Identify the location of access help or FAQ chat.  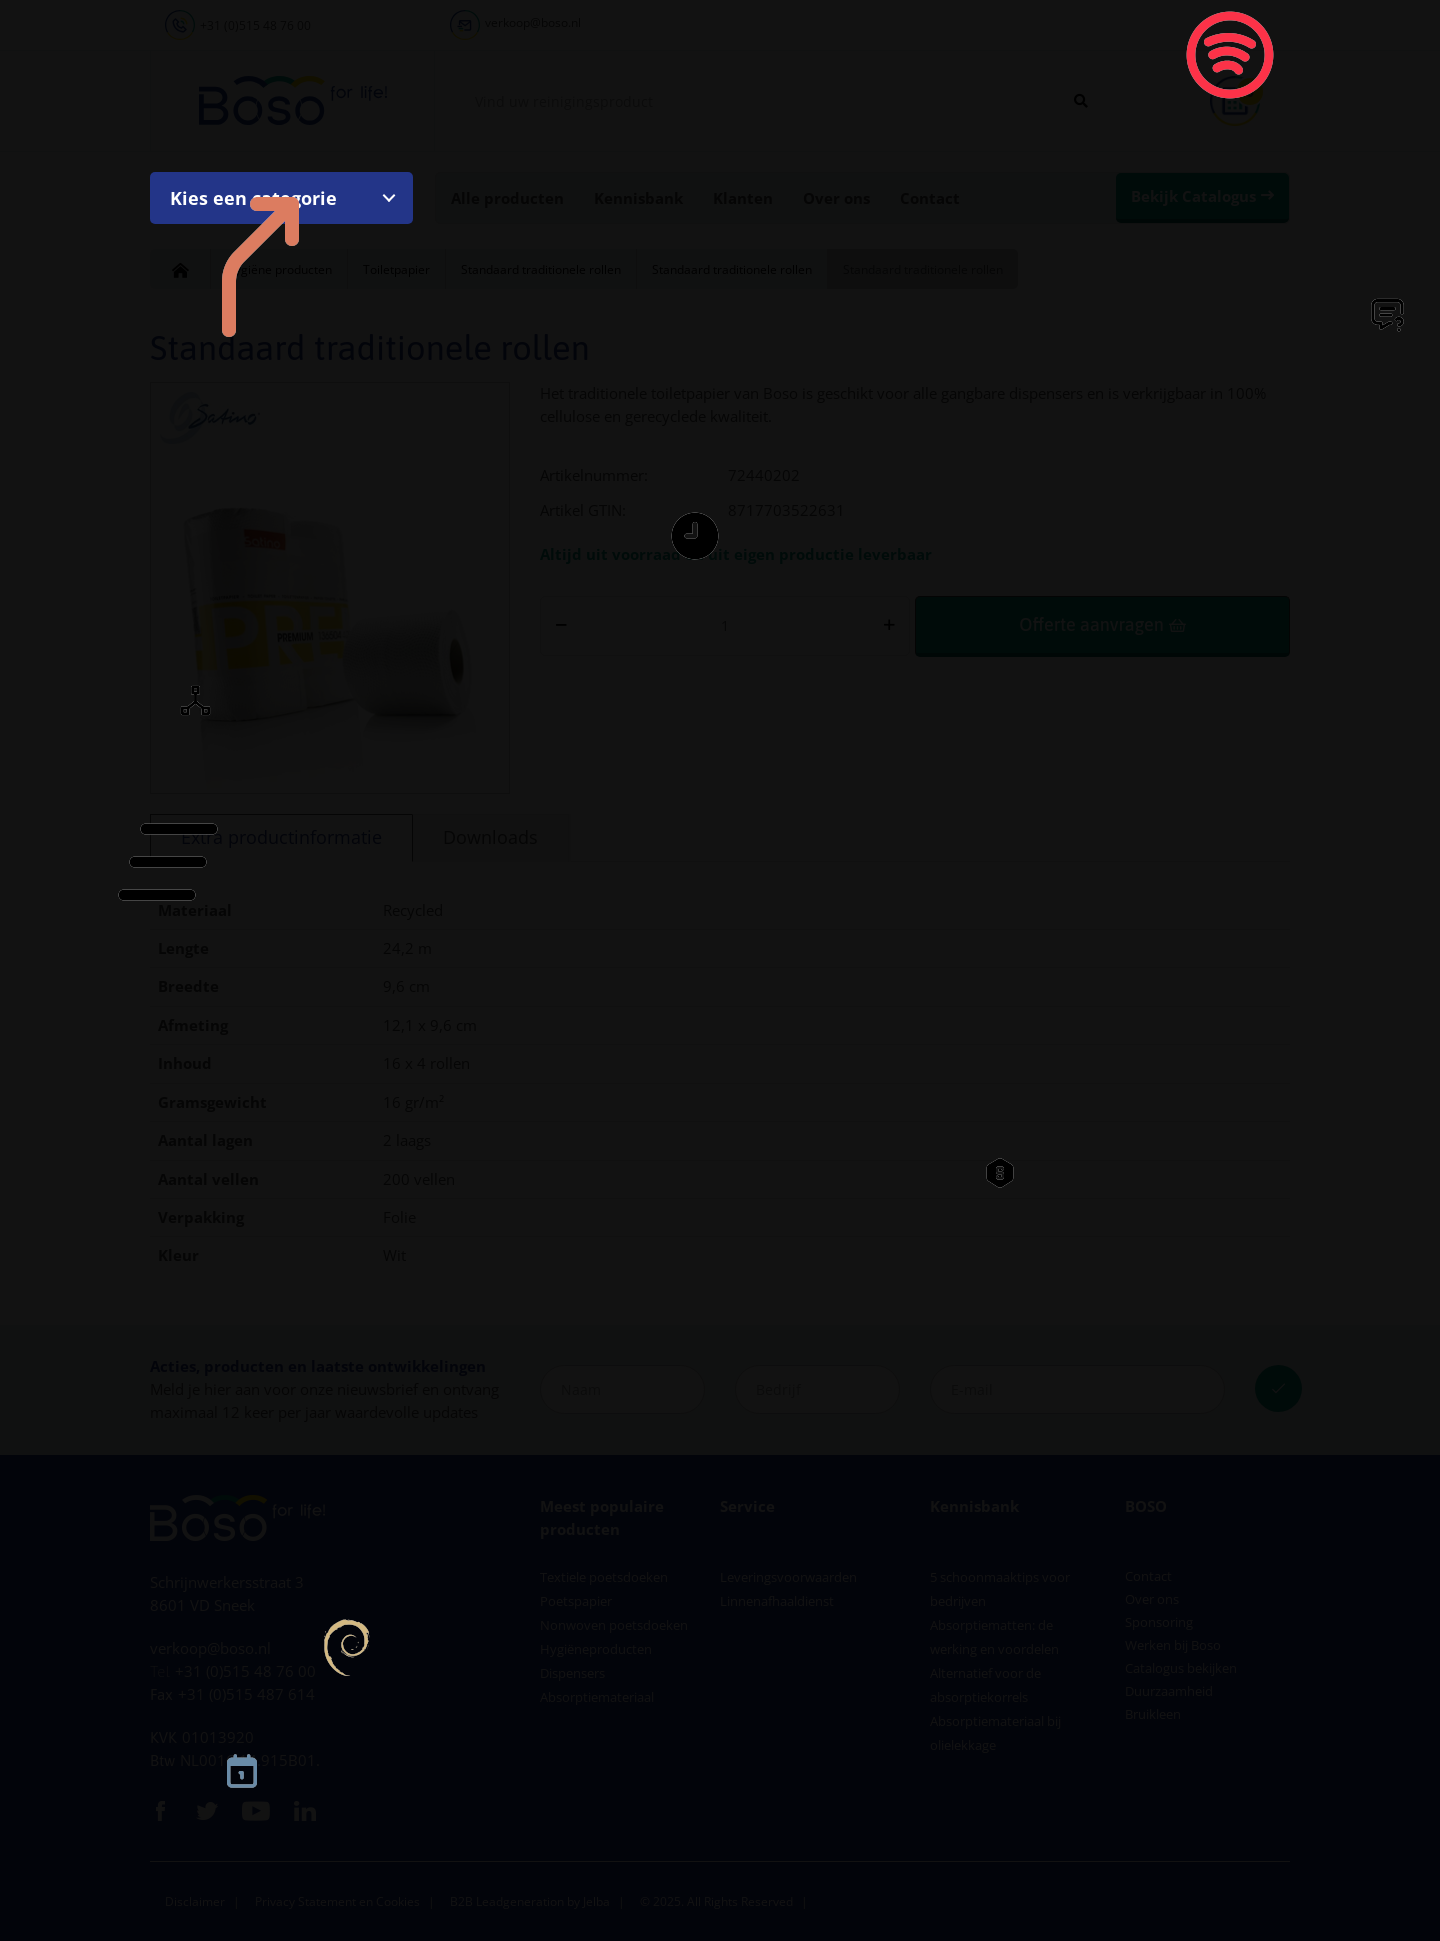
(1387, 313).